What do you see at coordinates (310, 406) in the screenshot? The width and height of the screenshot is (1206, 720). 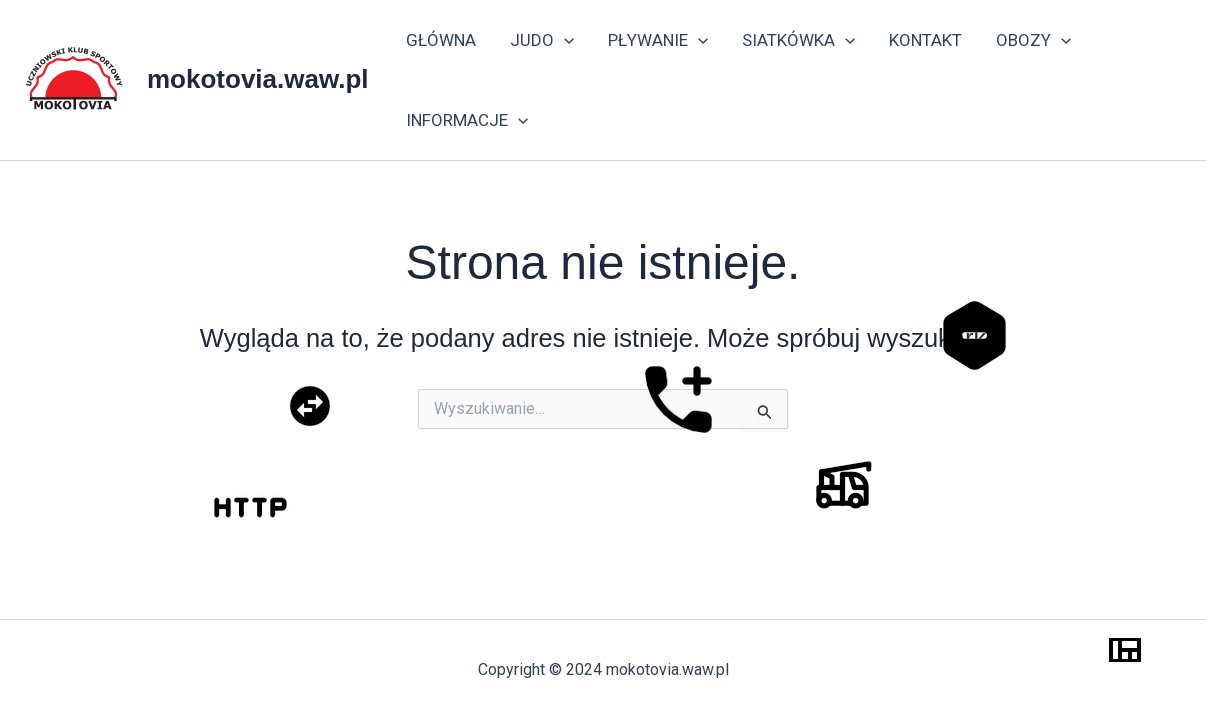 I see `swap or exchange items horizontally` at bounding box center [310, 406].